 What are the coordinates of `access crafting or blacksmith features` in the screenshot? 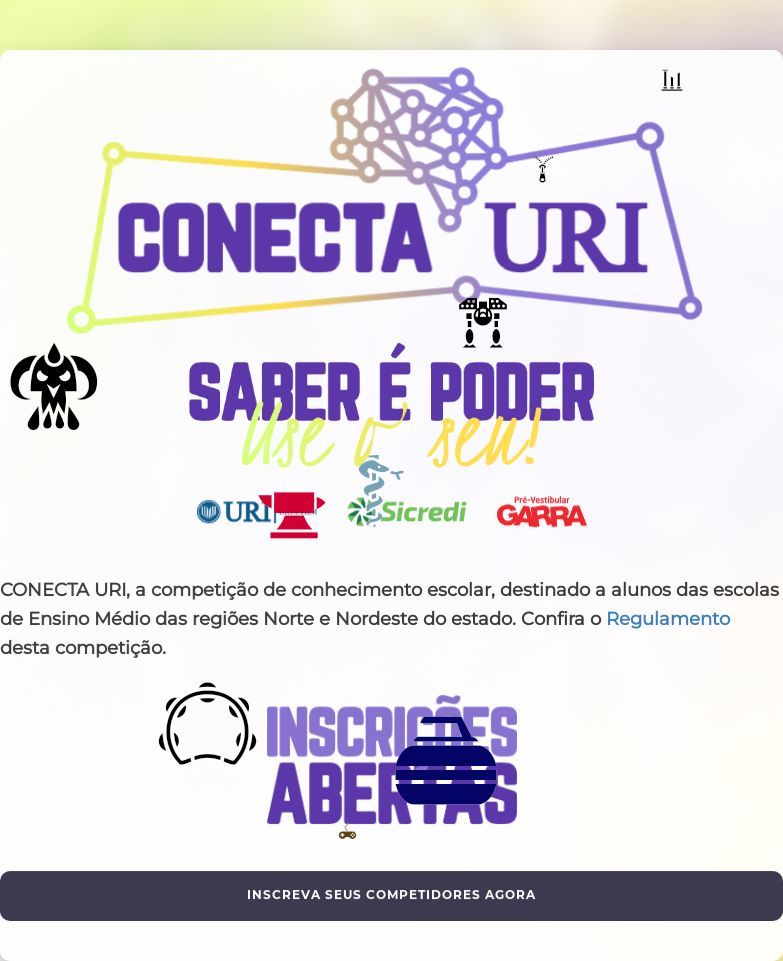 It's located at (292, 512).